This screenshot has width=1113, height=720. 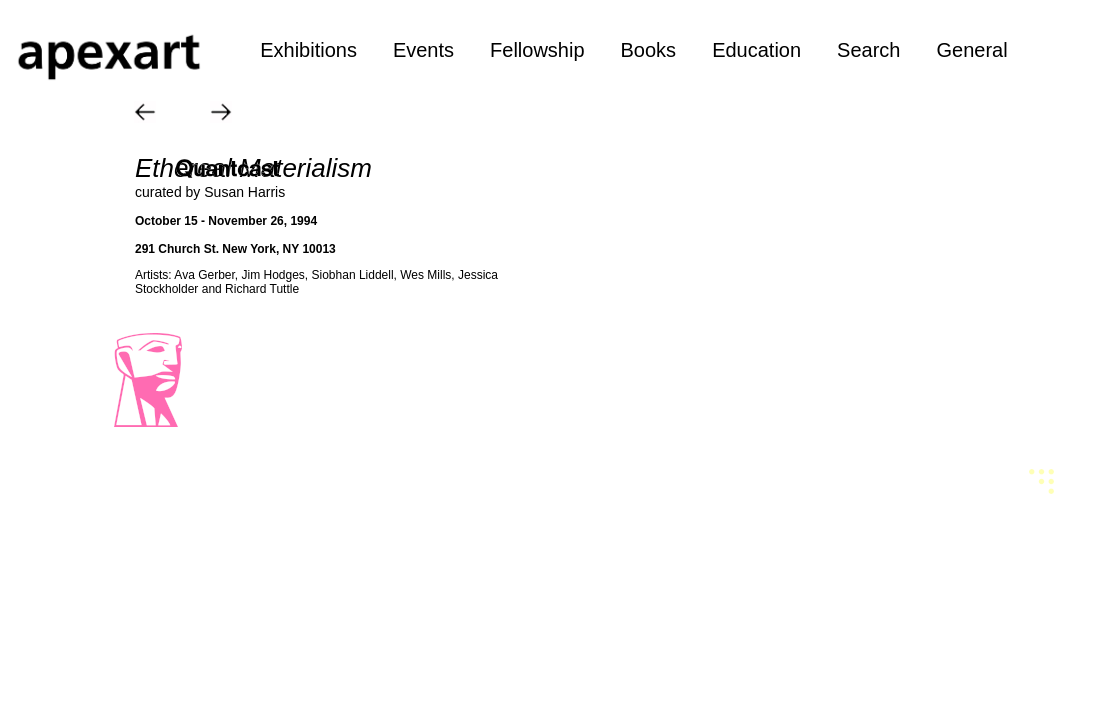 I want to click on kingston technology company logo, so click(x=148, y=380).